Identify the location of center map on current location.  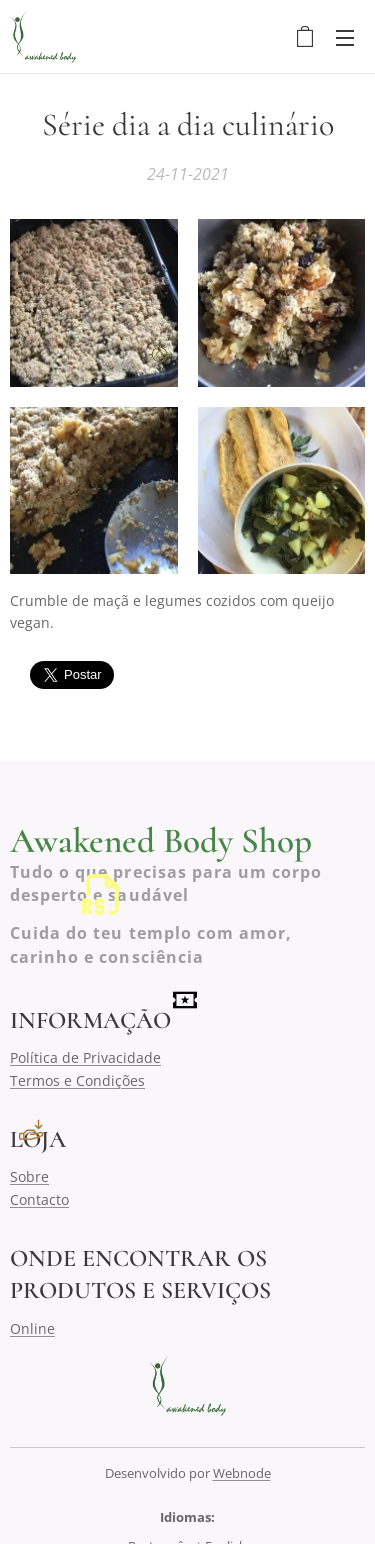
(159, 354).